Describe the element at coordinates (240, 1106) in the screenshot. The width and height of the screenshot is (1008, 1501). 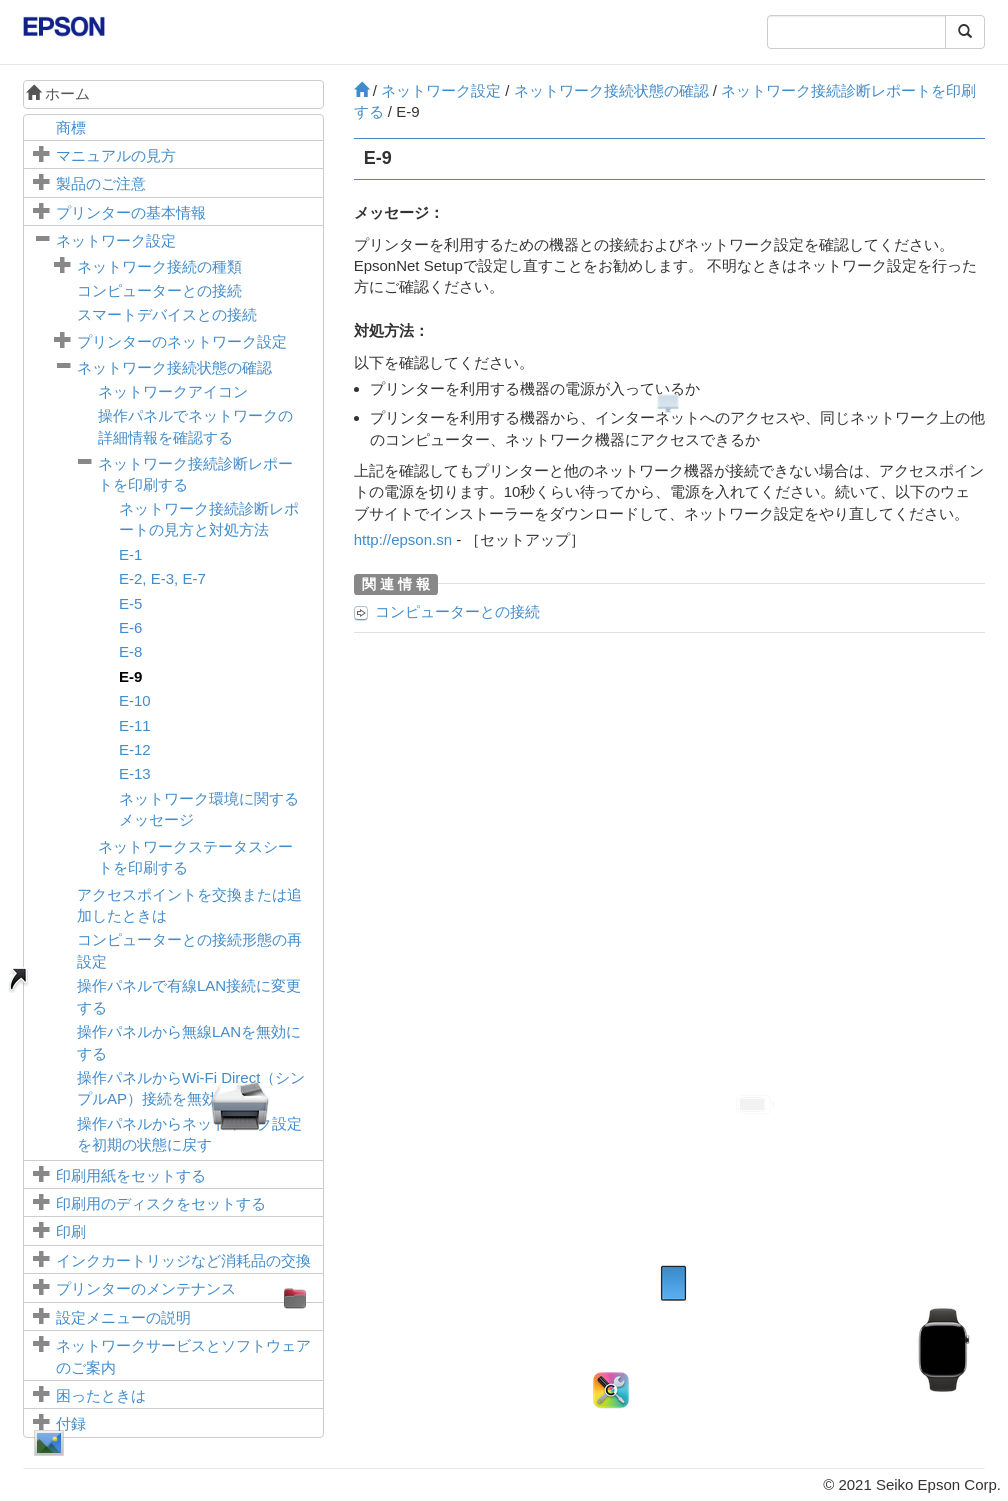
I see `browse network printers via SMB protocol` at that location.